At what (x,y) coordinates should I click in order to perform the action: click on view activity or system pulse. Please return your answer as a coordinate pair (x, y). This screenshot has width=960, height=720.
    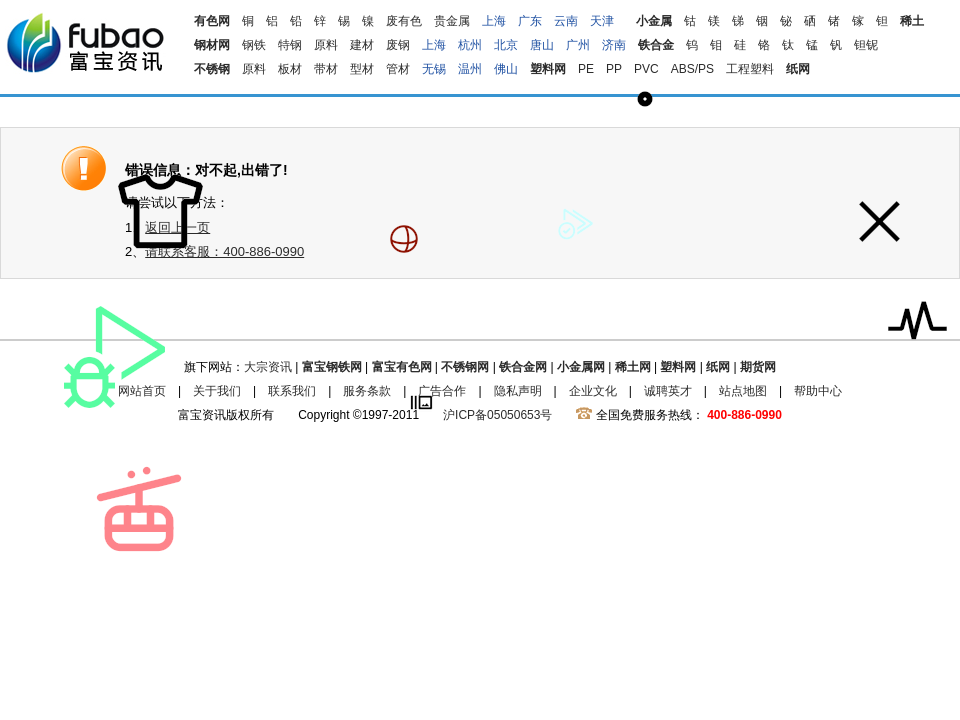
    Looking at the image, I should click on (917, 322).